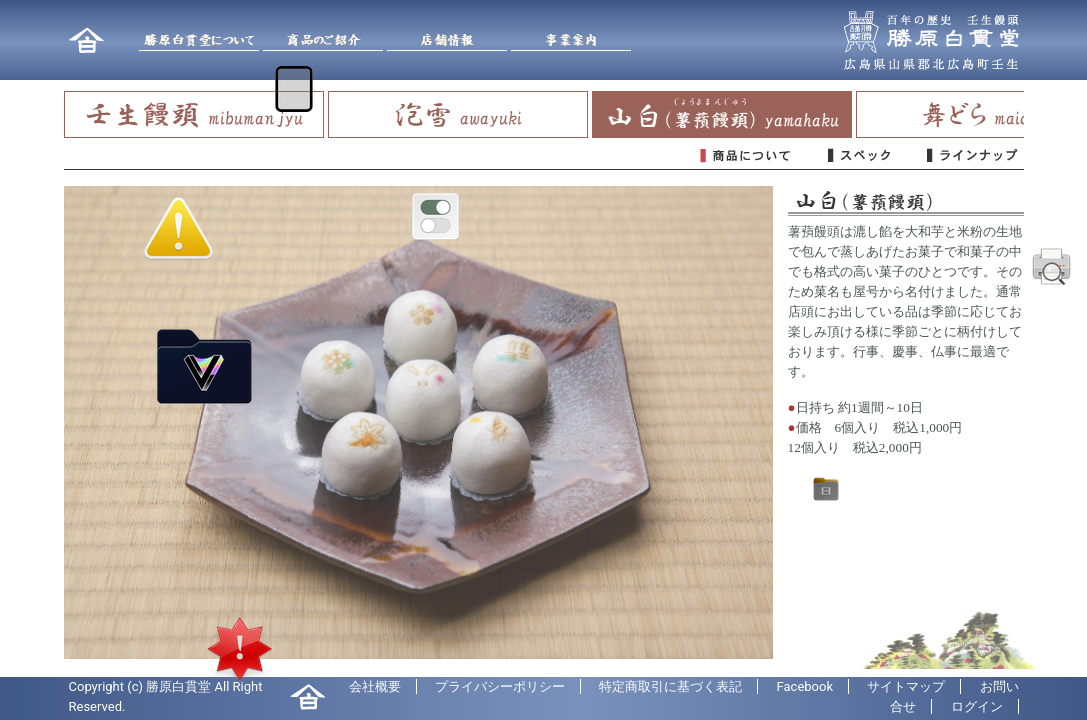  I want to click on open desktop preferences or settings, so click(435, 216).